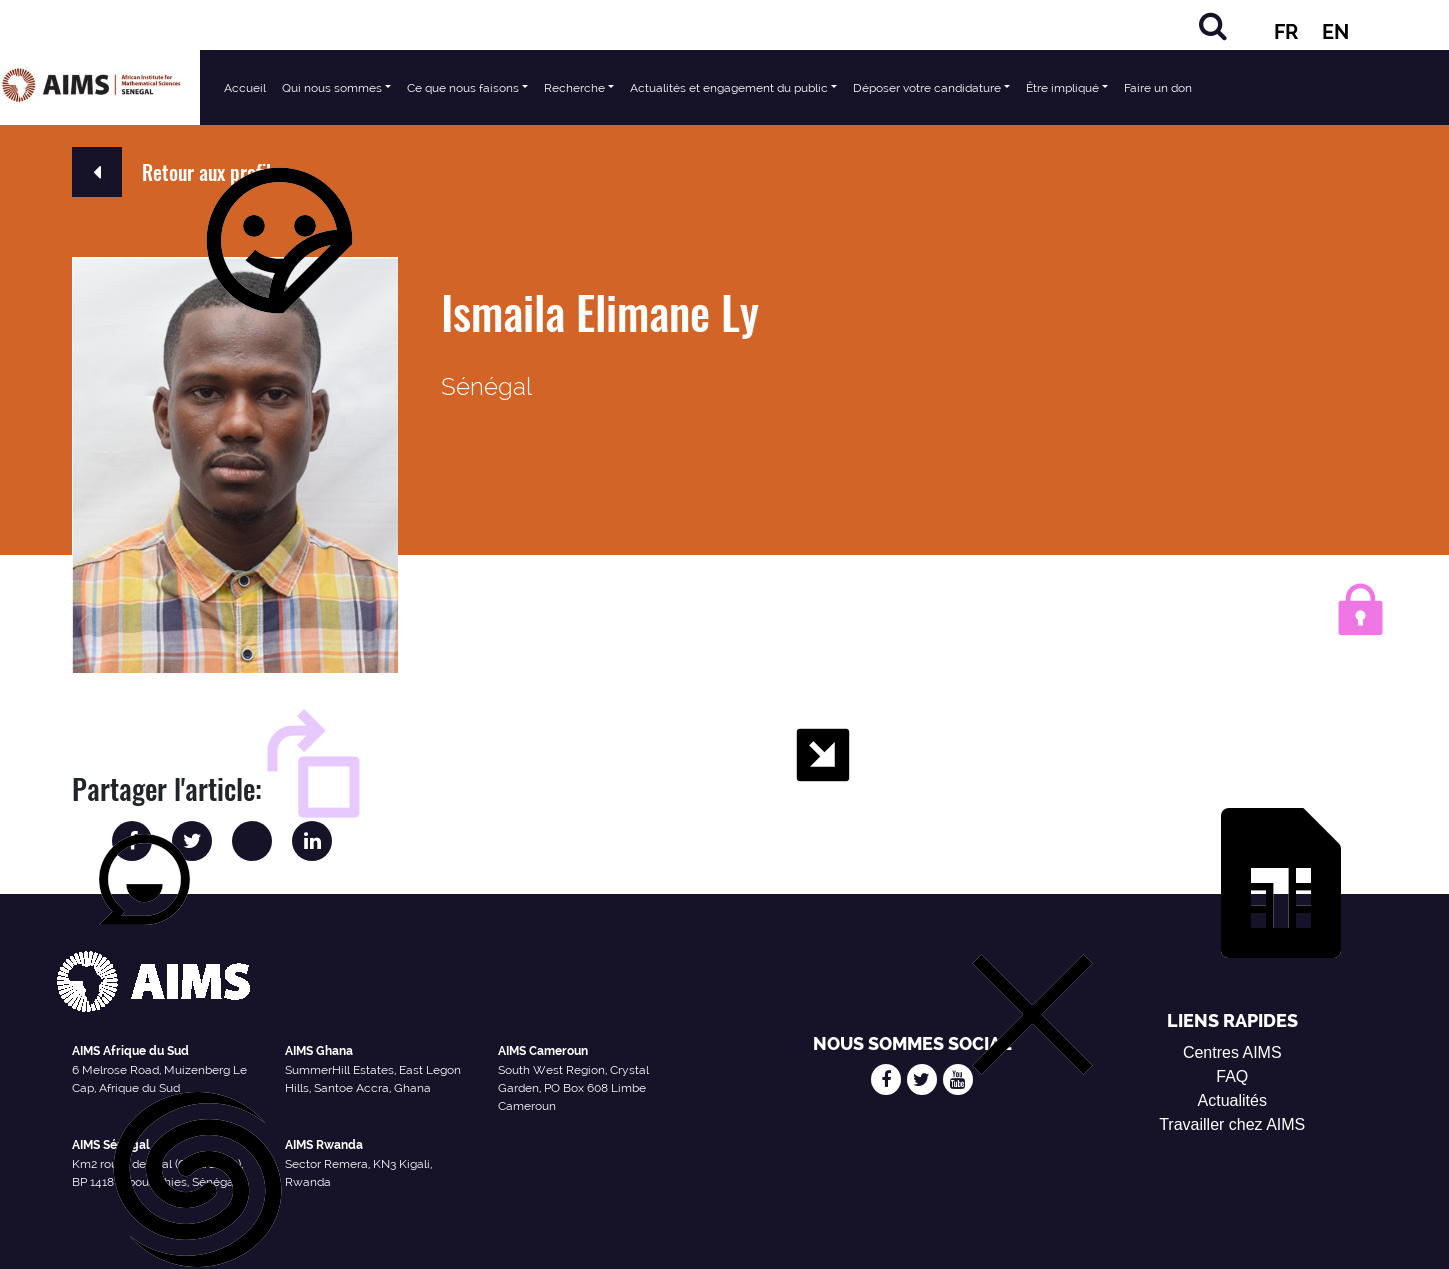 Image resolution: width=1449 pixels, height=1269 pixels. I want to click on rotate element clockwise, so click(313, 766).